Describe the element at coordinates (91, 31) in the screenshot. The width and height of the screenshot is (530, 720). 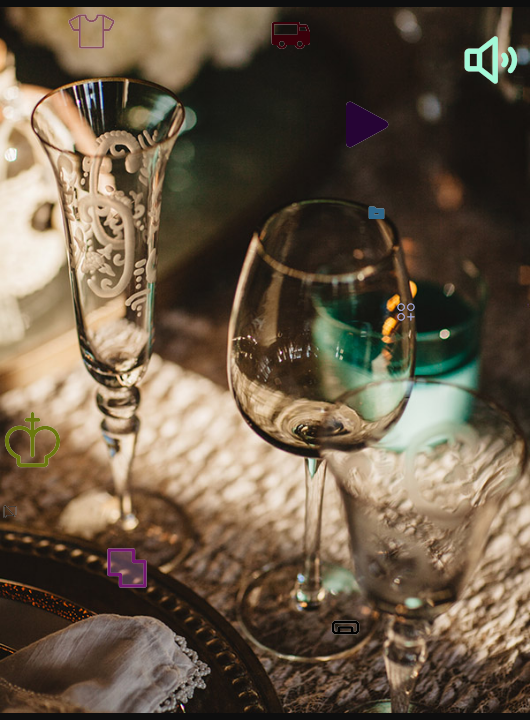
I see `browse clothing or apparel category` at that location.